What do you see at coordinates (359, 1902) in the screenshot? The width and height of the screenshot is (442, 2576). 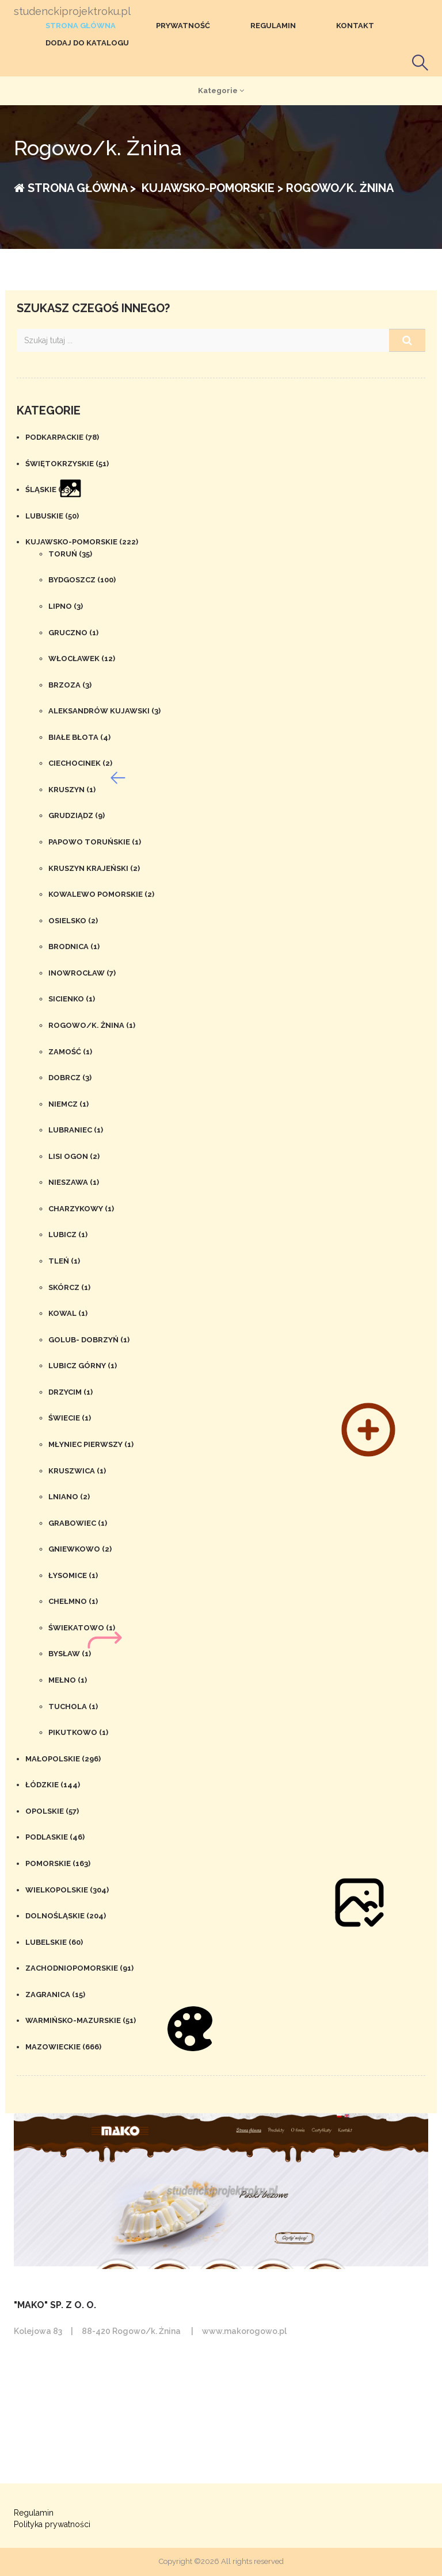 I see `photo successfully uploaded` at bounding box center [359, 1902].